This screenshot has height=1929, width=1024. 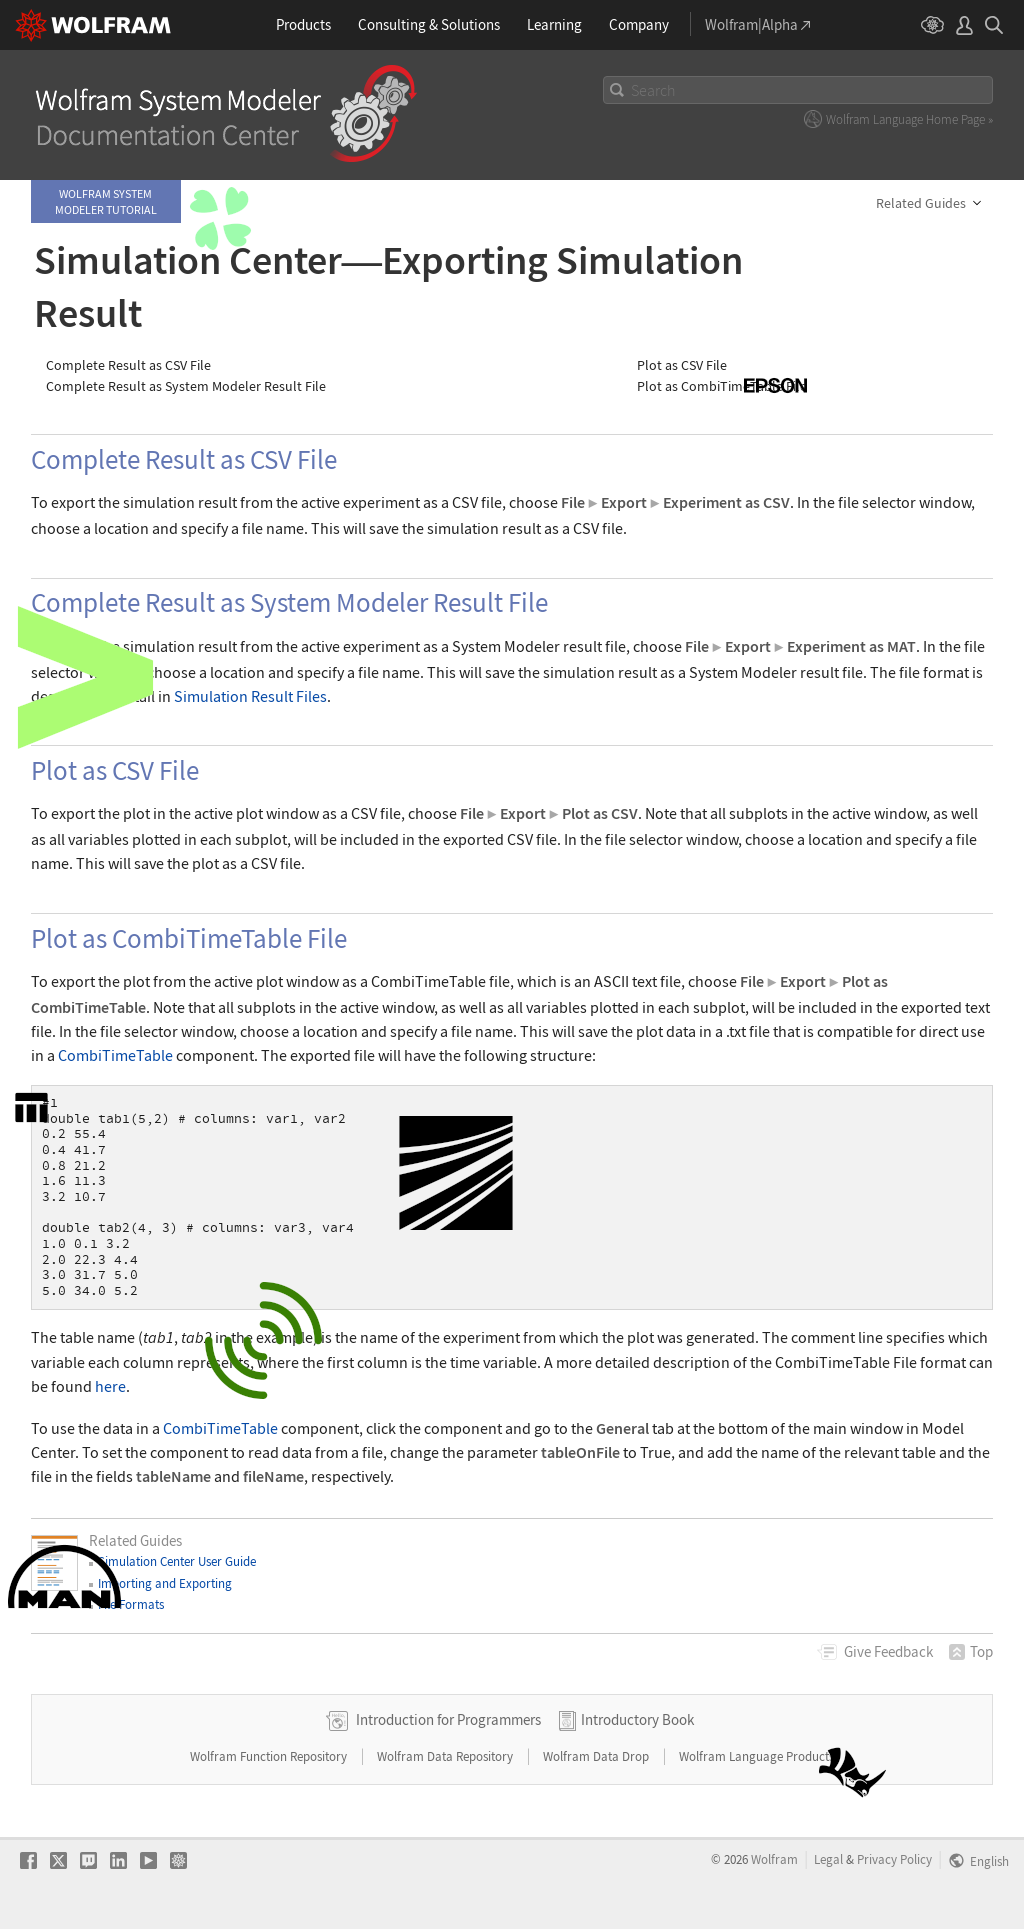 What do you see at coordinates (852, 1772) in the screenshot?
I see `open Rhinoceros 3D modeling software` at bounding box center [852, 1772].